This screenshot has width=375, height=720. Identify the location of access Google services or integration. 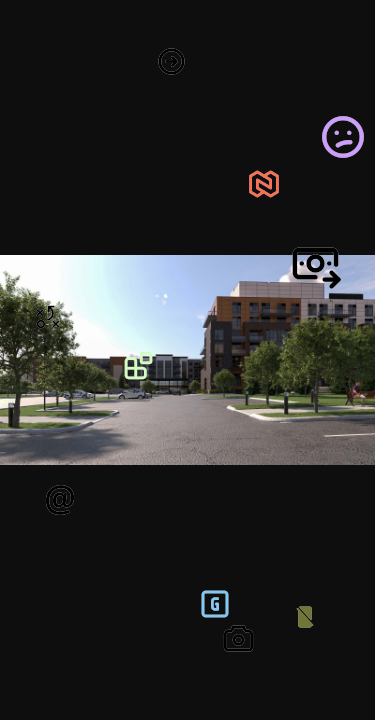
(215, 604).